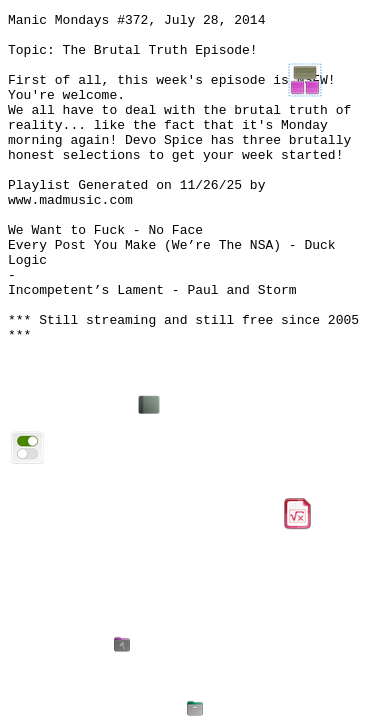 The height and width of the screenshot is (720, 375). What do you see at coordinates (149, 404) in the screenshot?
I see `access your desktop folder` at bounding box center [149, 404].